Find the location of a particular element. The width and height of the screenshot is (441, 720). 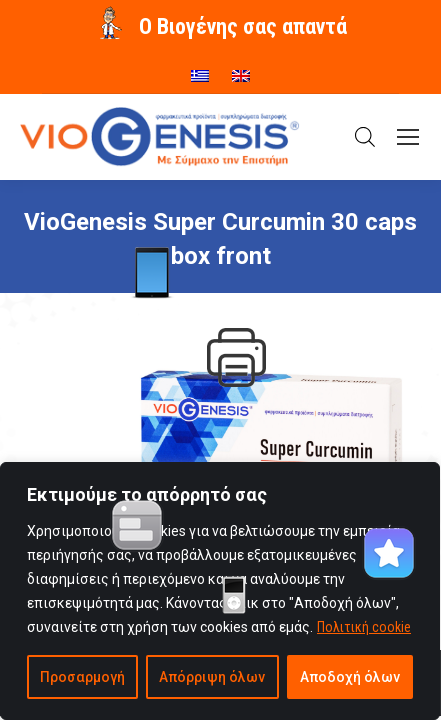

view connected iPad mini device is located at coordinates (152, 268).